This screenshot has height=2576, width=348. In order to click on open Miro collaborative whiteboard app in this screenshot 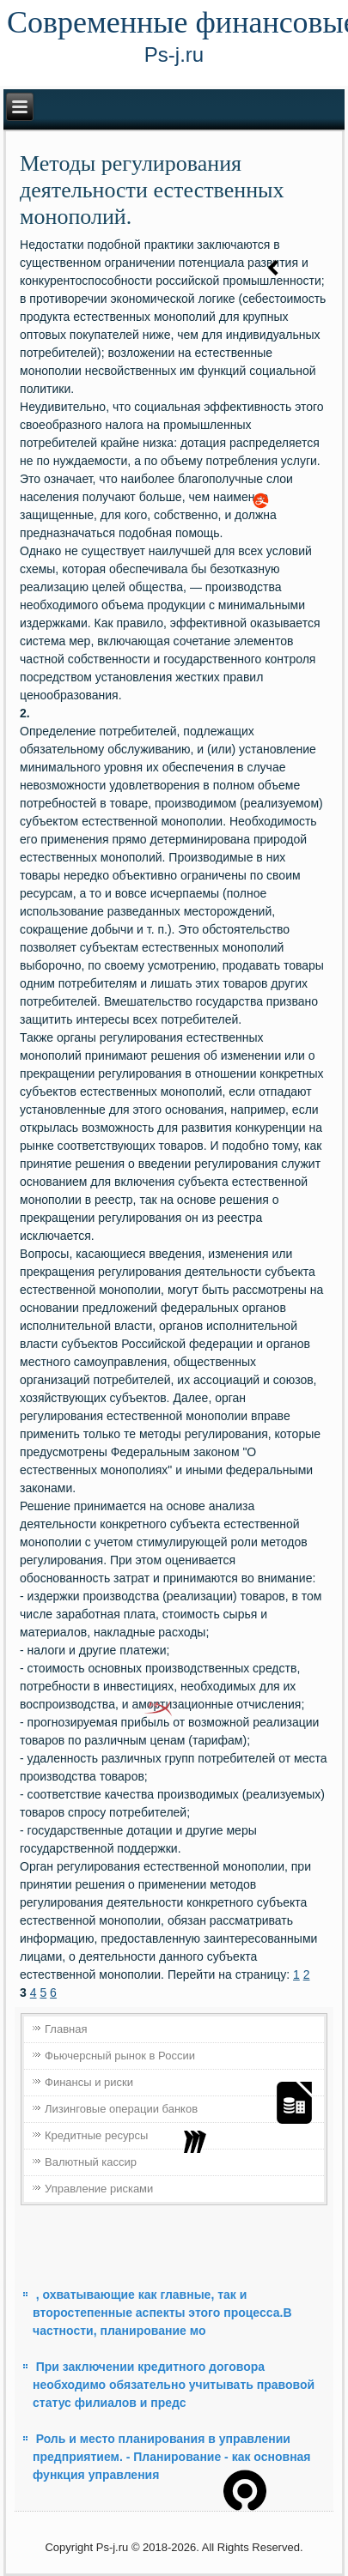, I will do `click(195, 2142)`.